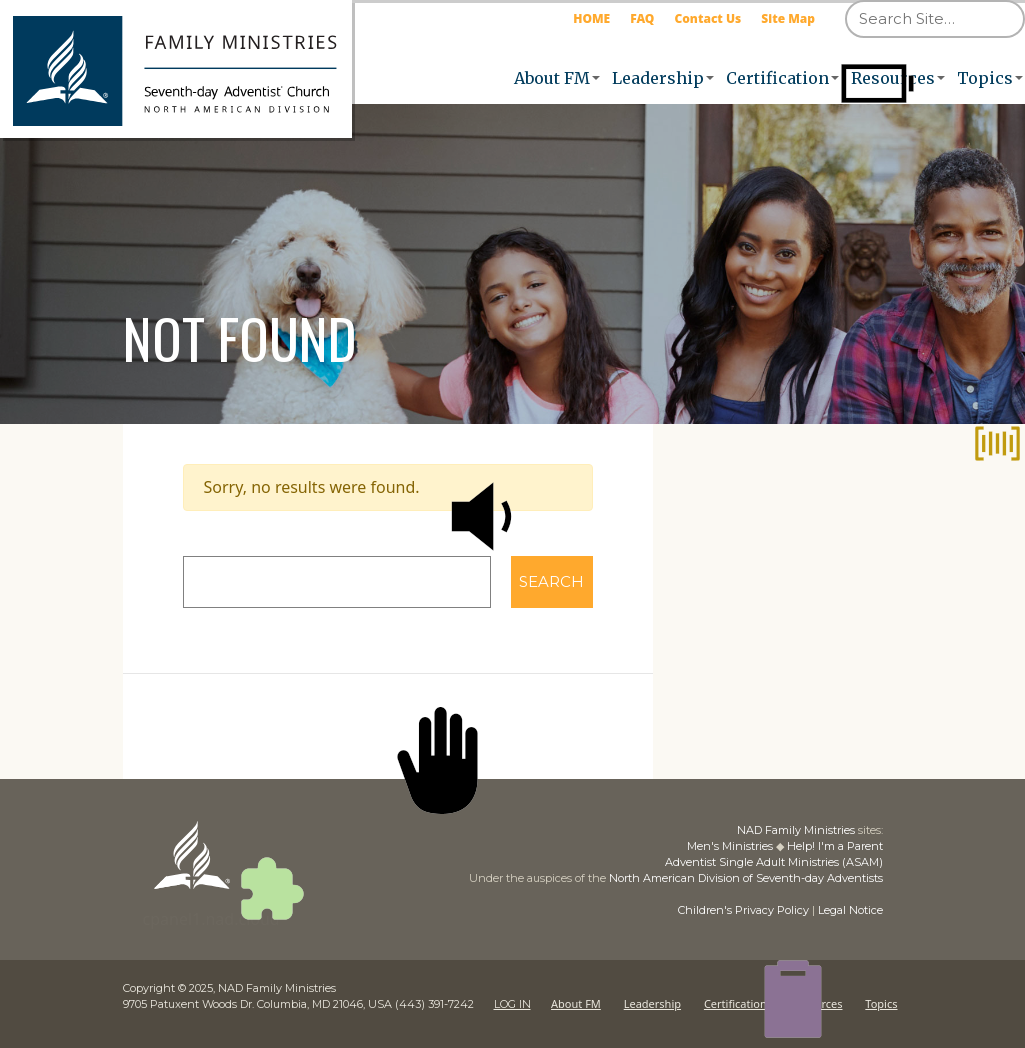 Image resolution: width=1025 pixels, height=1048 pixels. What do you see at coordinates (997, 443) in the screenshot?
I see `scan a barcode` at bounding box center [997, 443].